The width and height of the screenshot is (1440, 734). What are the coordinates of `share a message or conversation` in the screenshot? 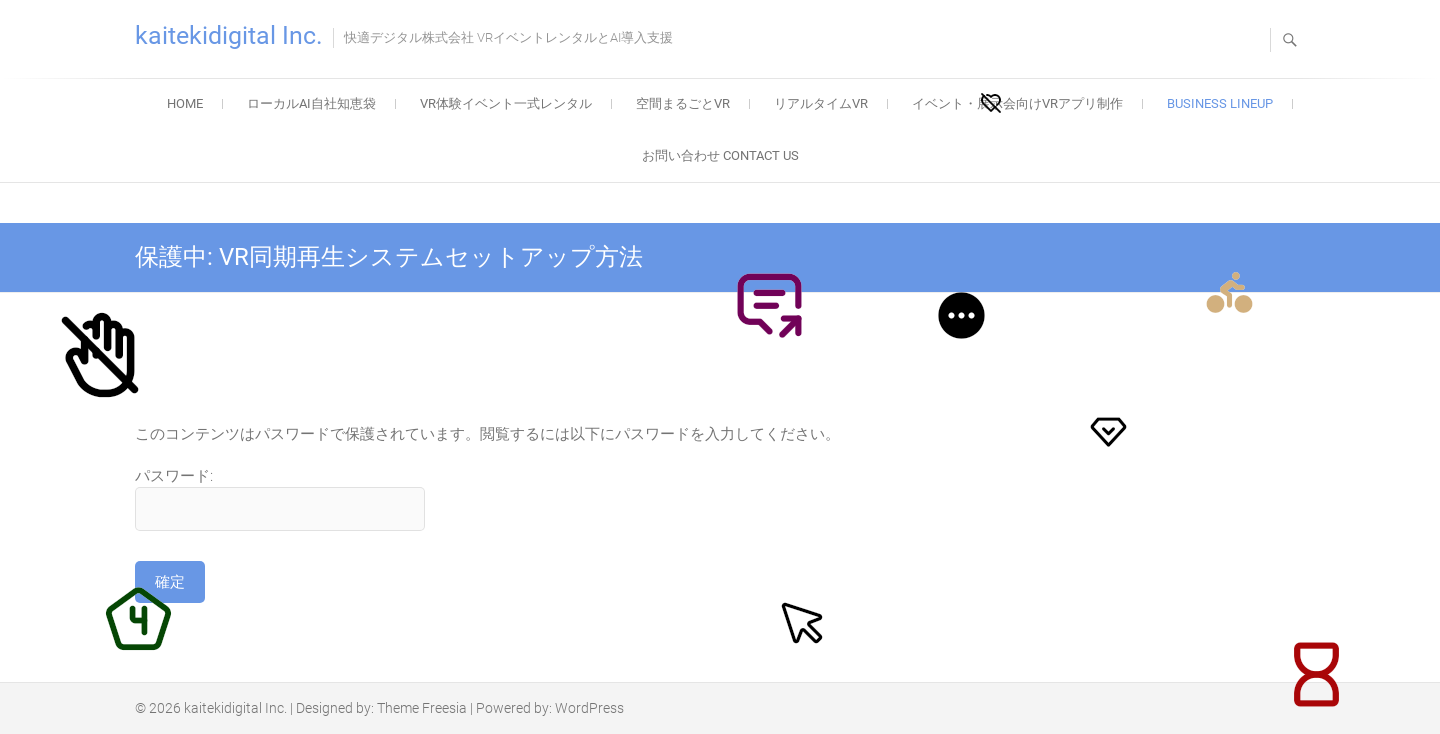 It's located at (769, 302).